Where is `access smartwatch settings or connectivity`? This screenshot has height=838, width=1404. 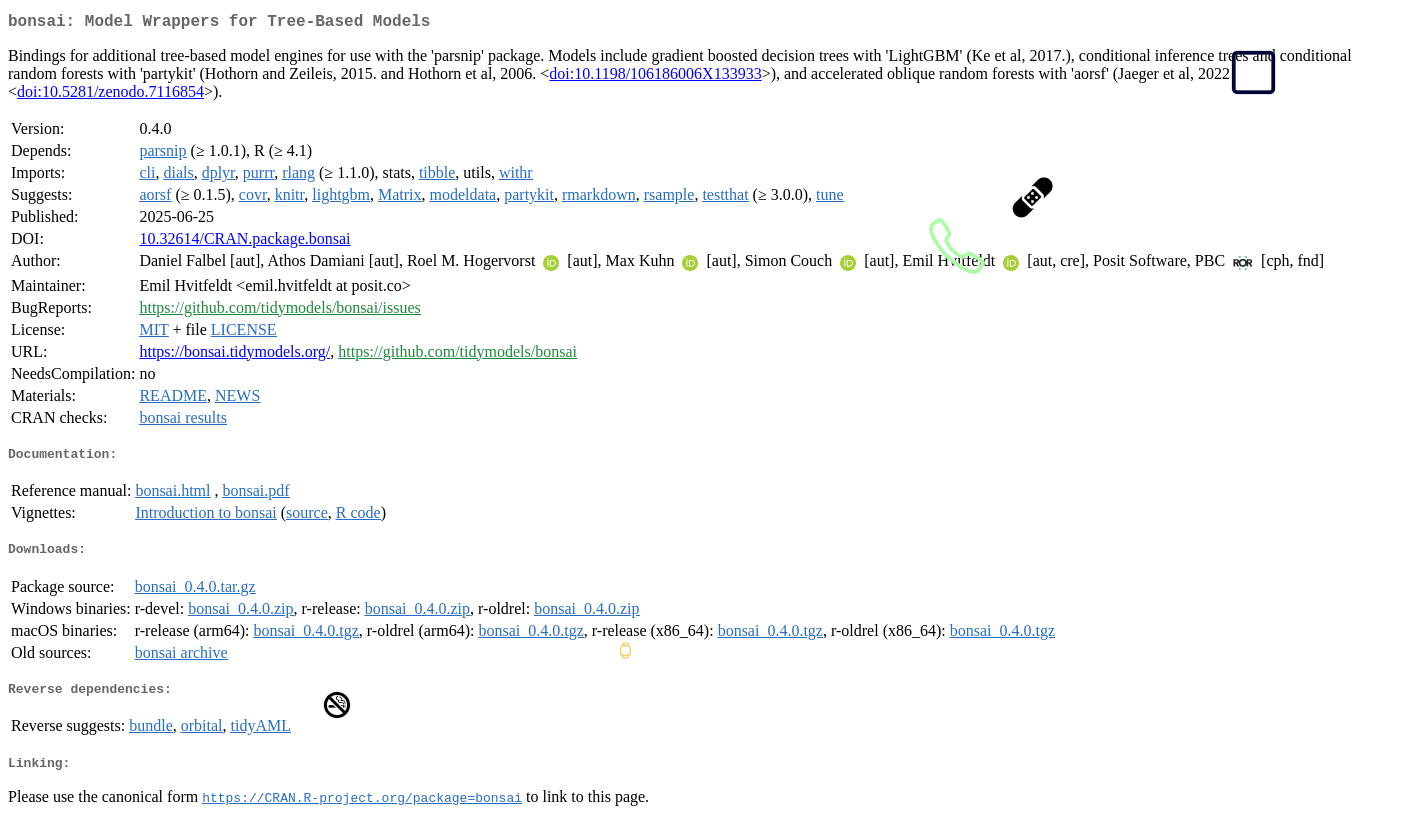
access smartwatch settings or connectivity is located at coordinates (625, 650).